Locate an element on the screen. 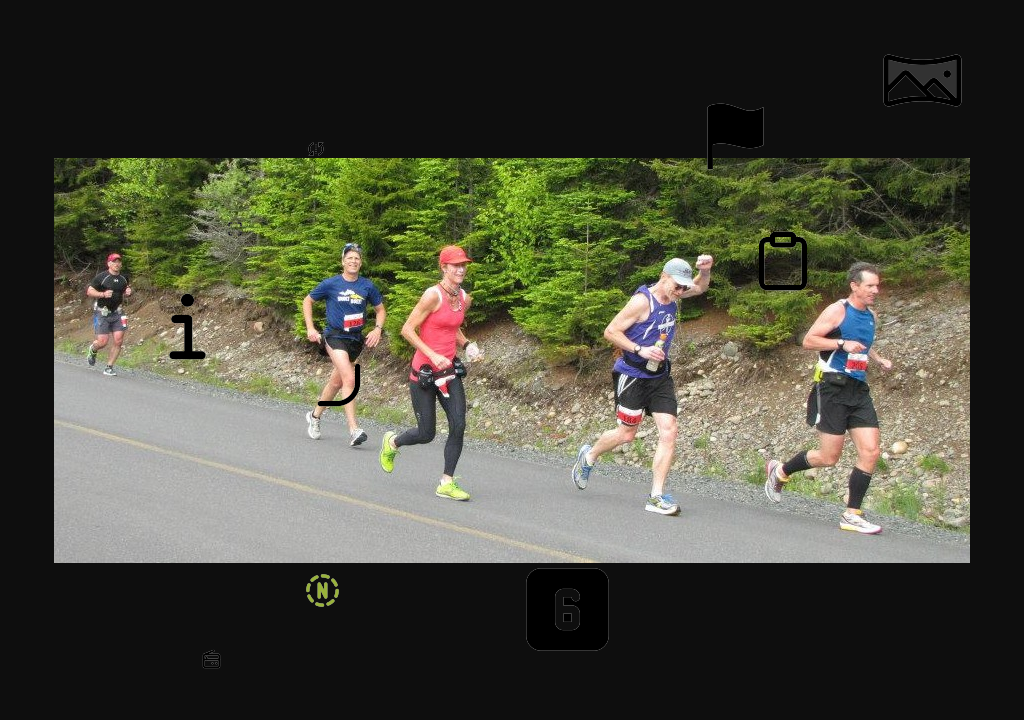  scan a QR code or barcode is located at coordinates (235, 229).